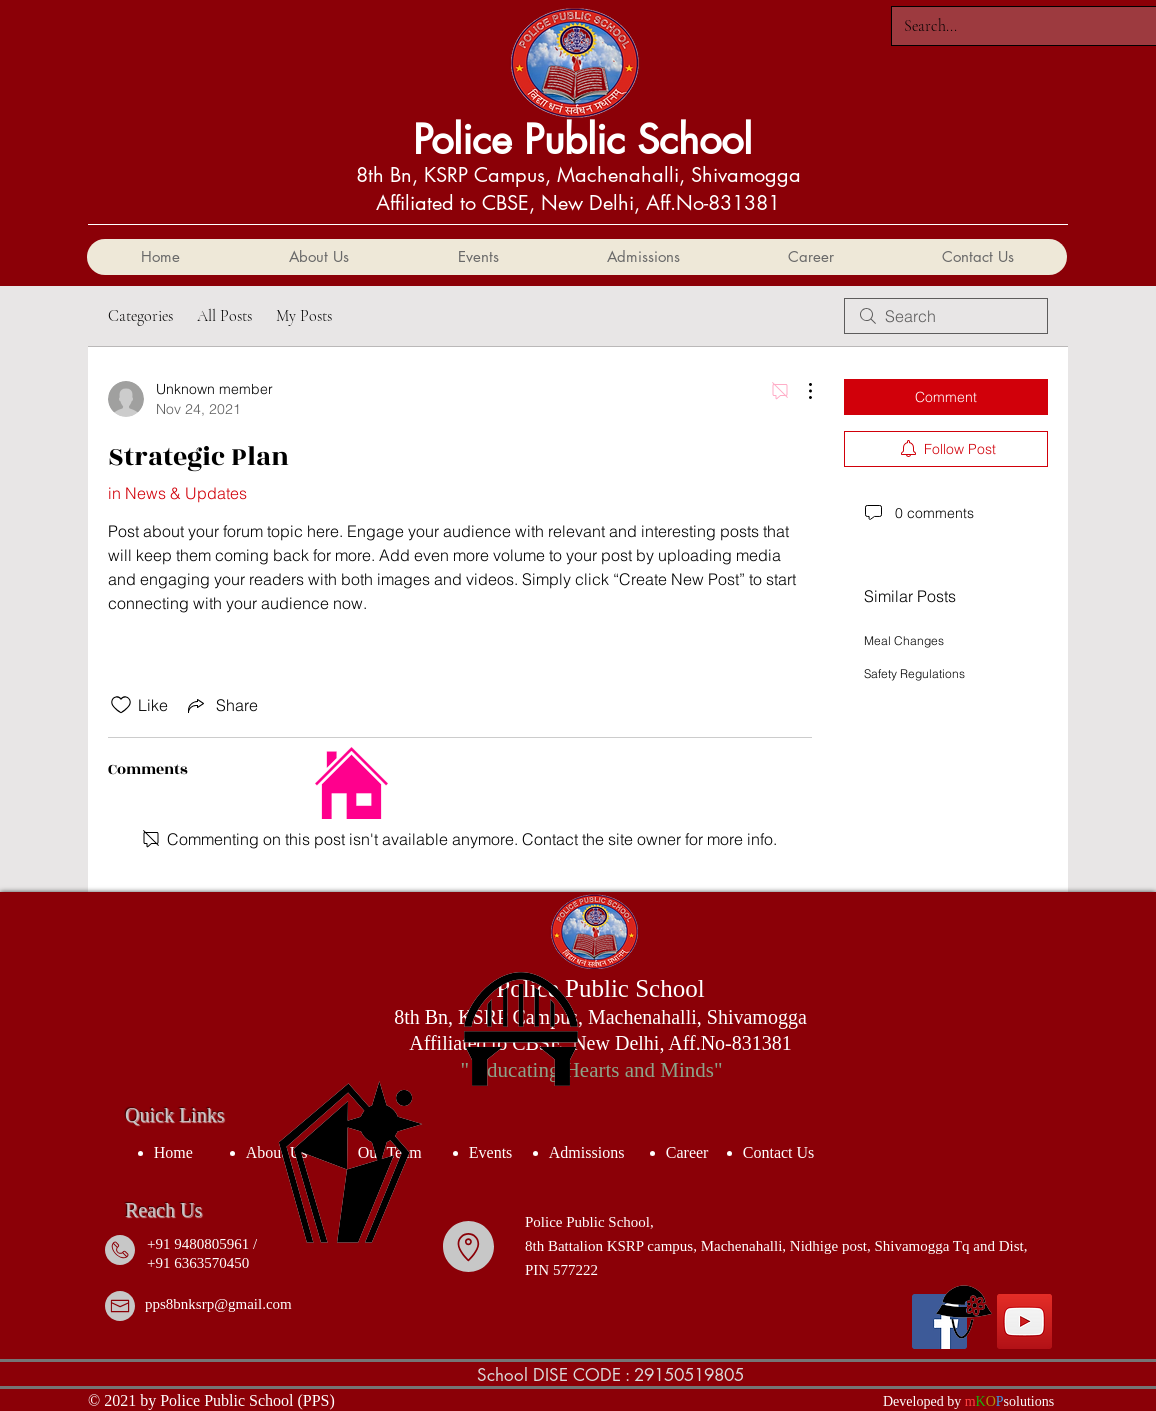 The height and width of the screenshot is (1411, 1156). I want to click on select a flower hat accessory for your character, so click(964, 1312).